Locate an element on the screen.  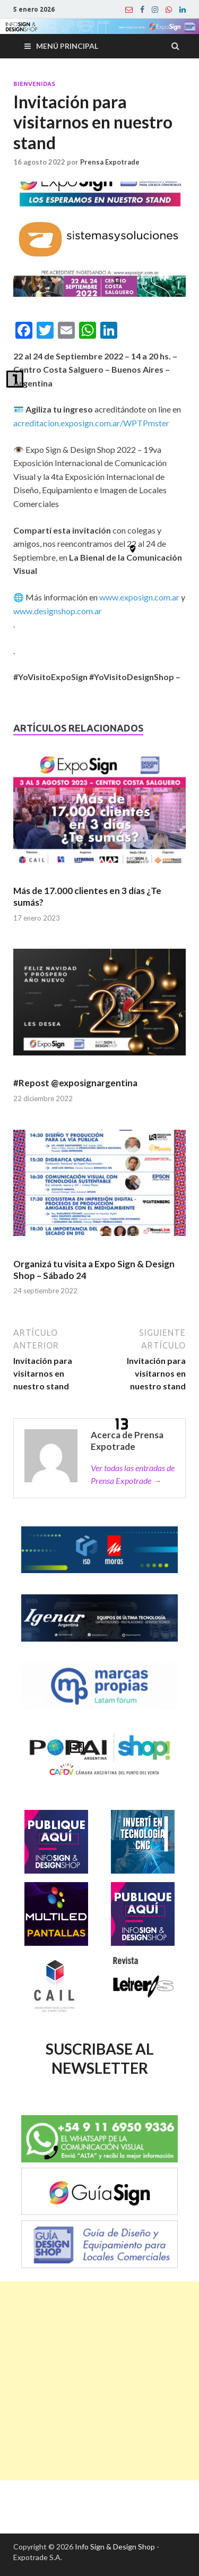
indicates the first item or step in a sequence is located at coordinates (15, 379).